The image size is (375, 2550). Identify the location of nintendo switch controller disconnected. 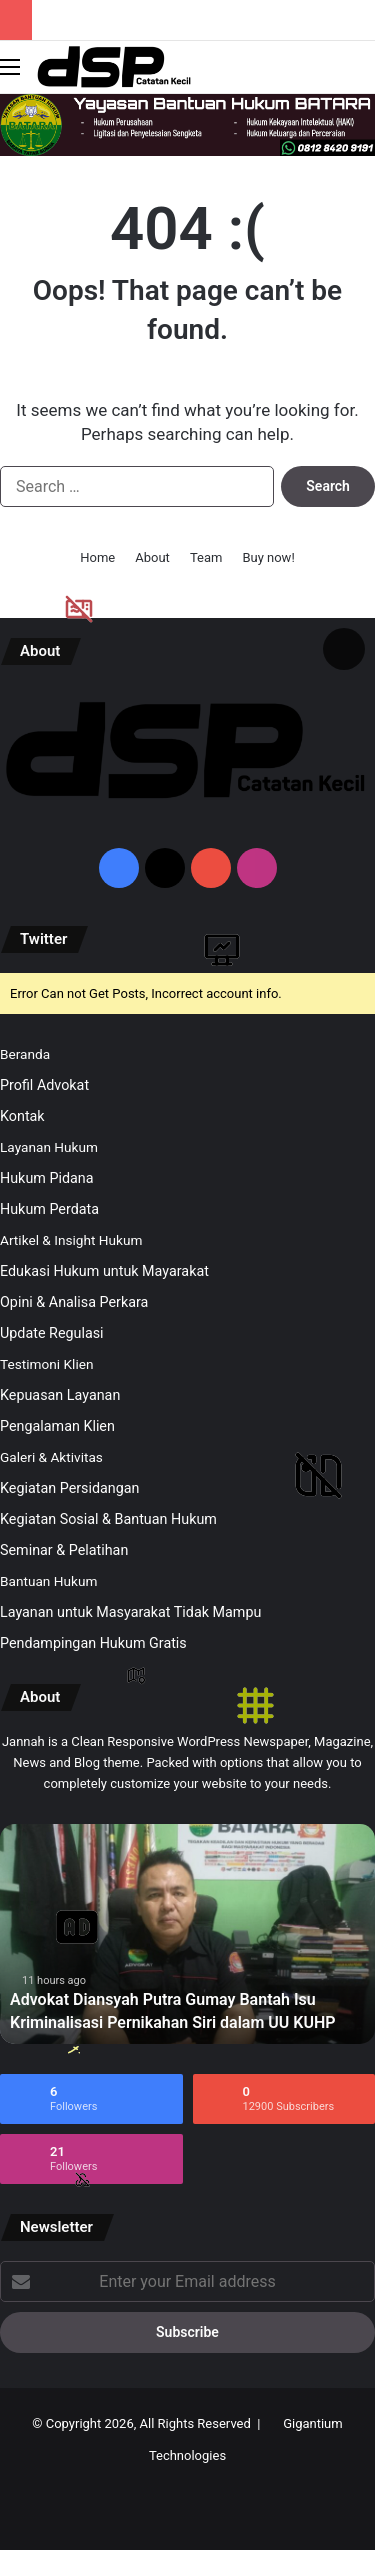
(318, 1475).